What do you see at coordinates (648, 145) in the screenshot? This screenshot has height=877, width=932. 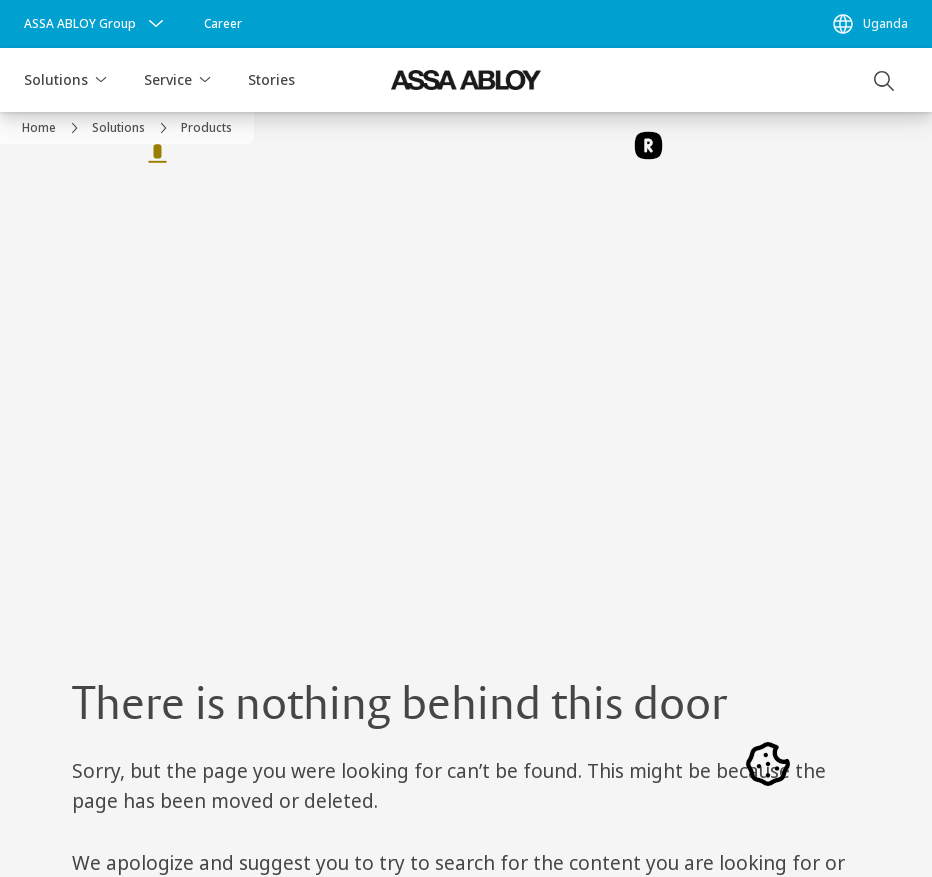 I see `indicates a rating or review feature` at bounding box center [648, 145].